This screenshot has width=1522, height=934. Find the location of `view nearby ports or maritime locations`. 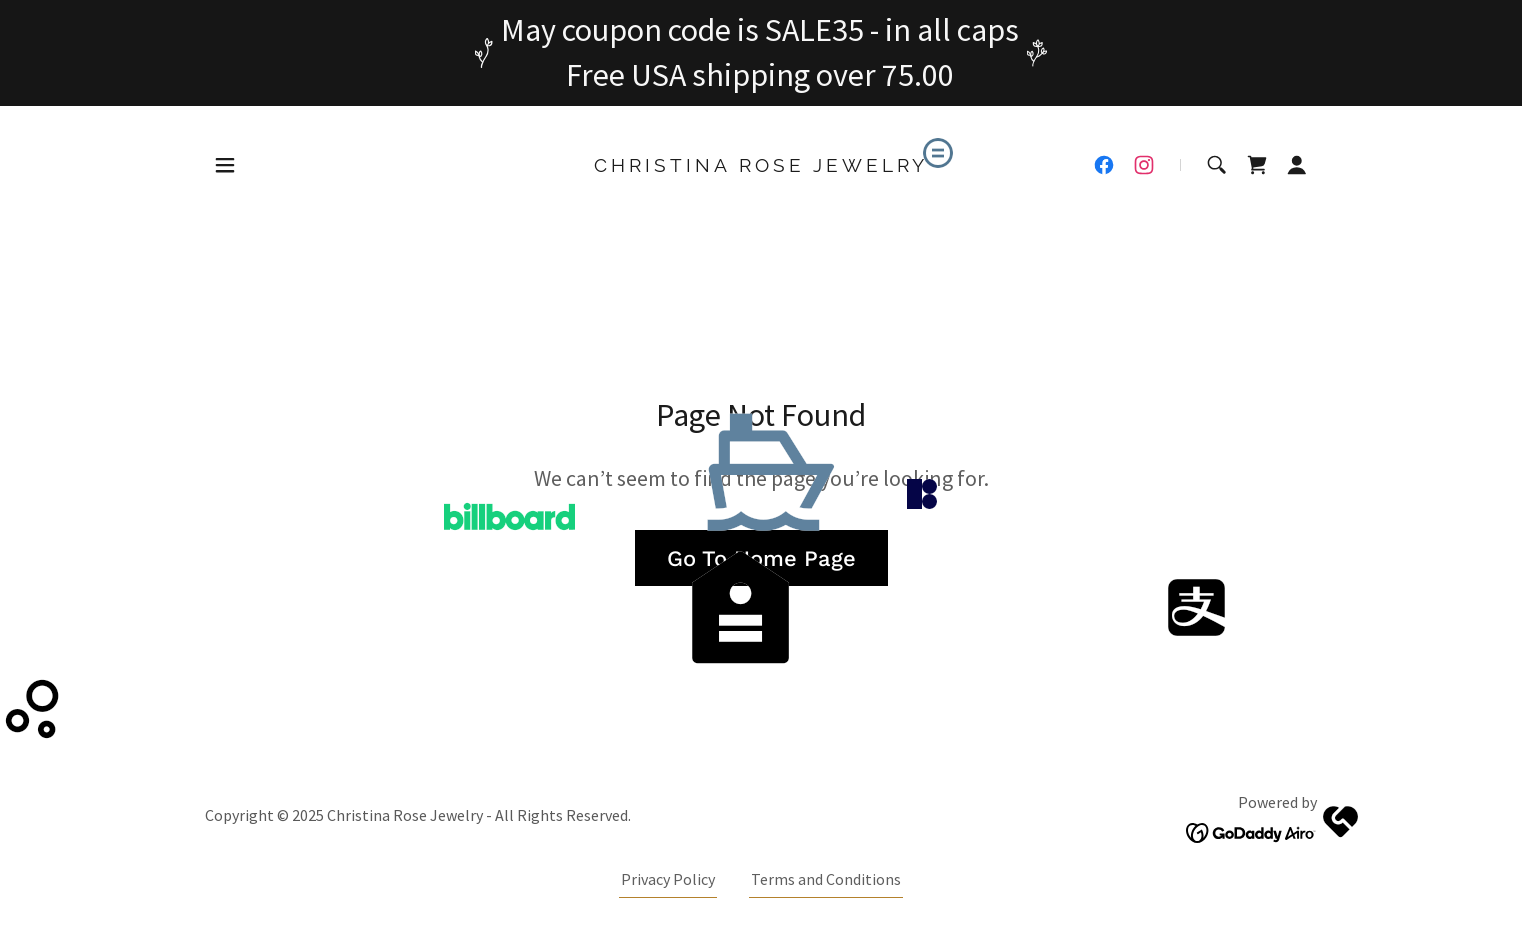

view nearby ports or maritime locations is located at coordinates (769, 475).